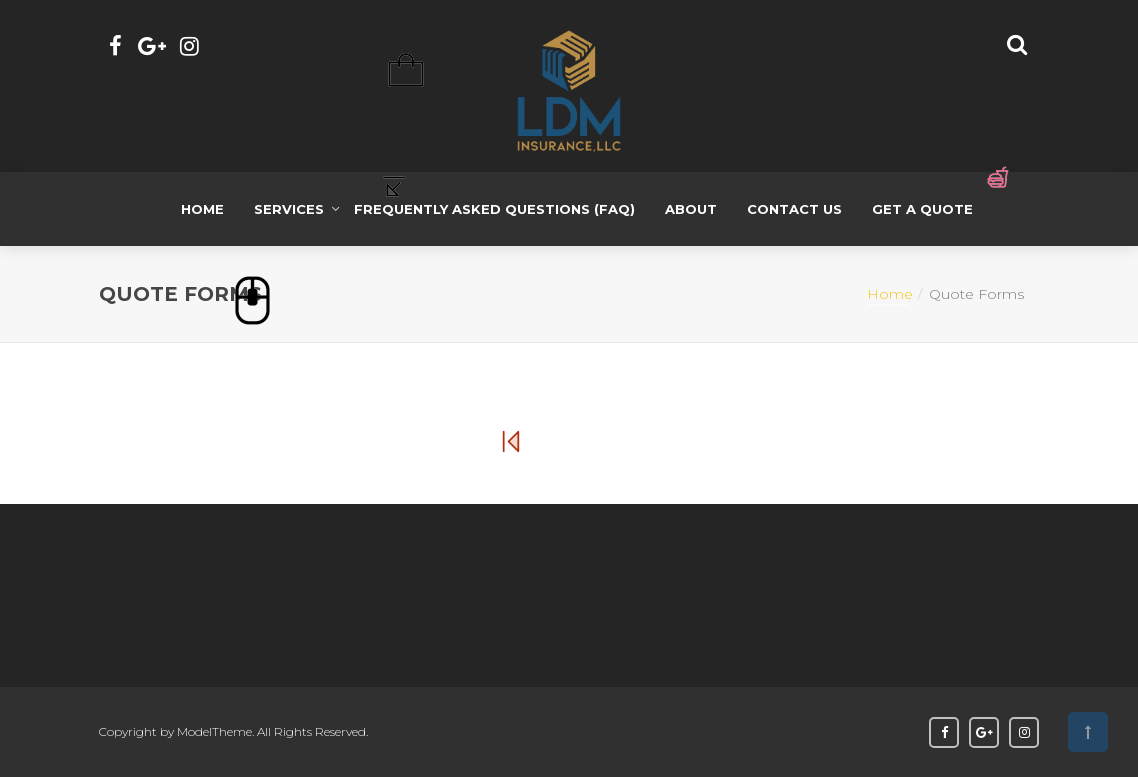 The image size is (1138, 777). I want to click on go to the beginning or first item, so click(510, 441).